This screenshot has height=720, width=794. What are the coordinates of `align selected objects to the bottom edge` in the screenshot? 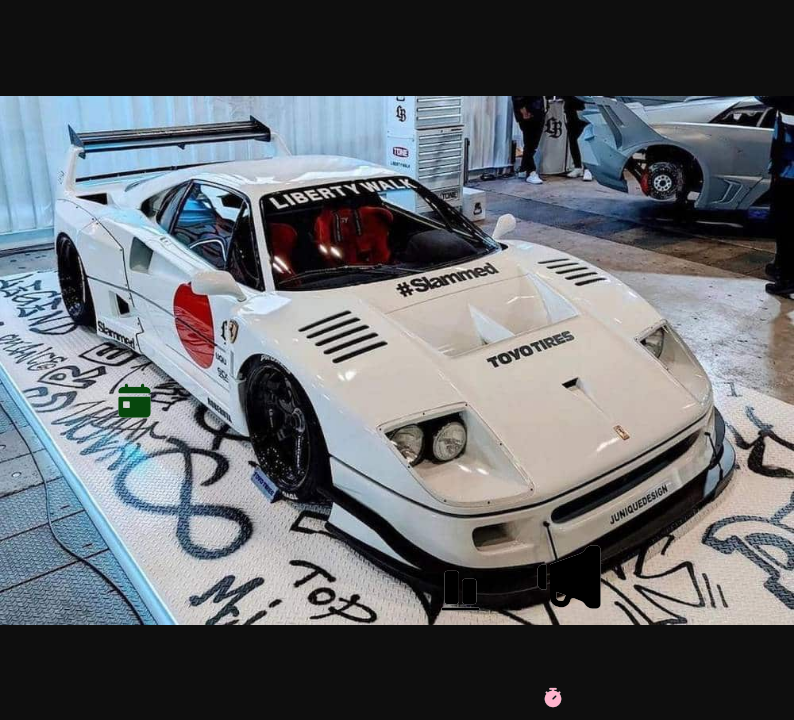 It's located at (460, 591).